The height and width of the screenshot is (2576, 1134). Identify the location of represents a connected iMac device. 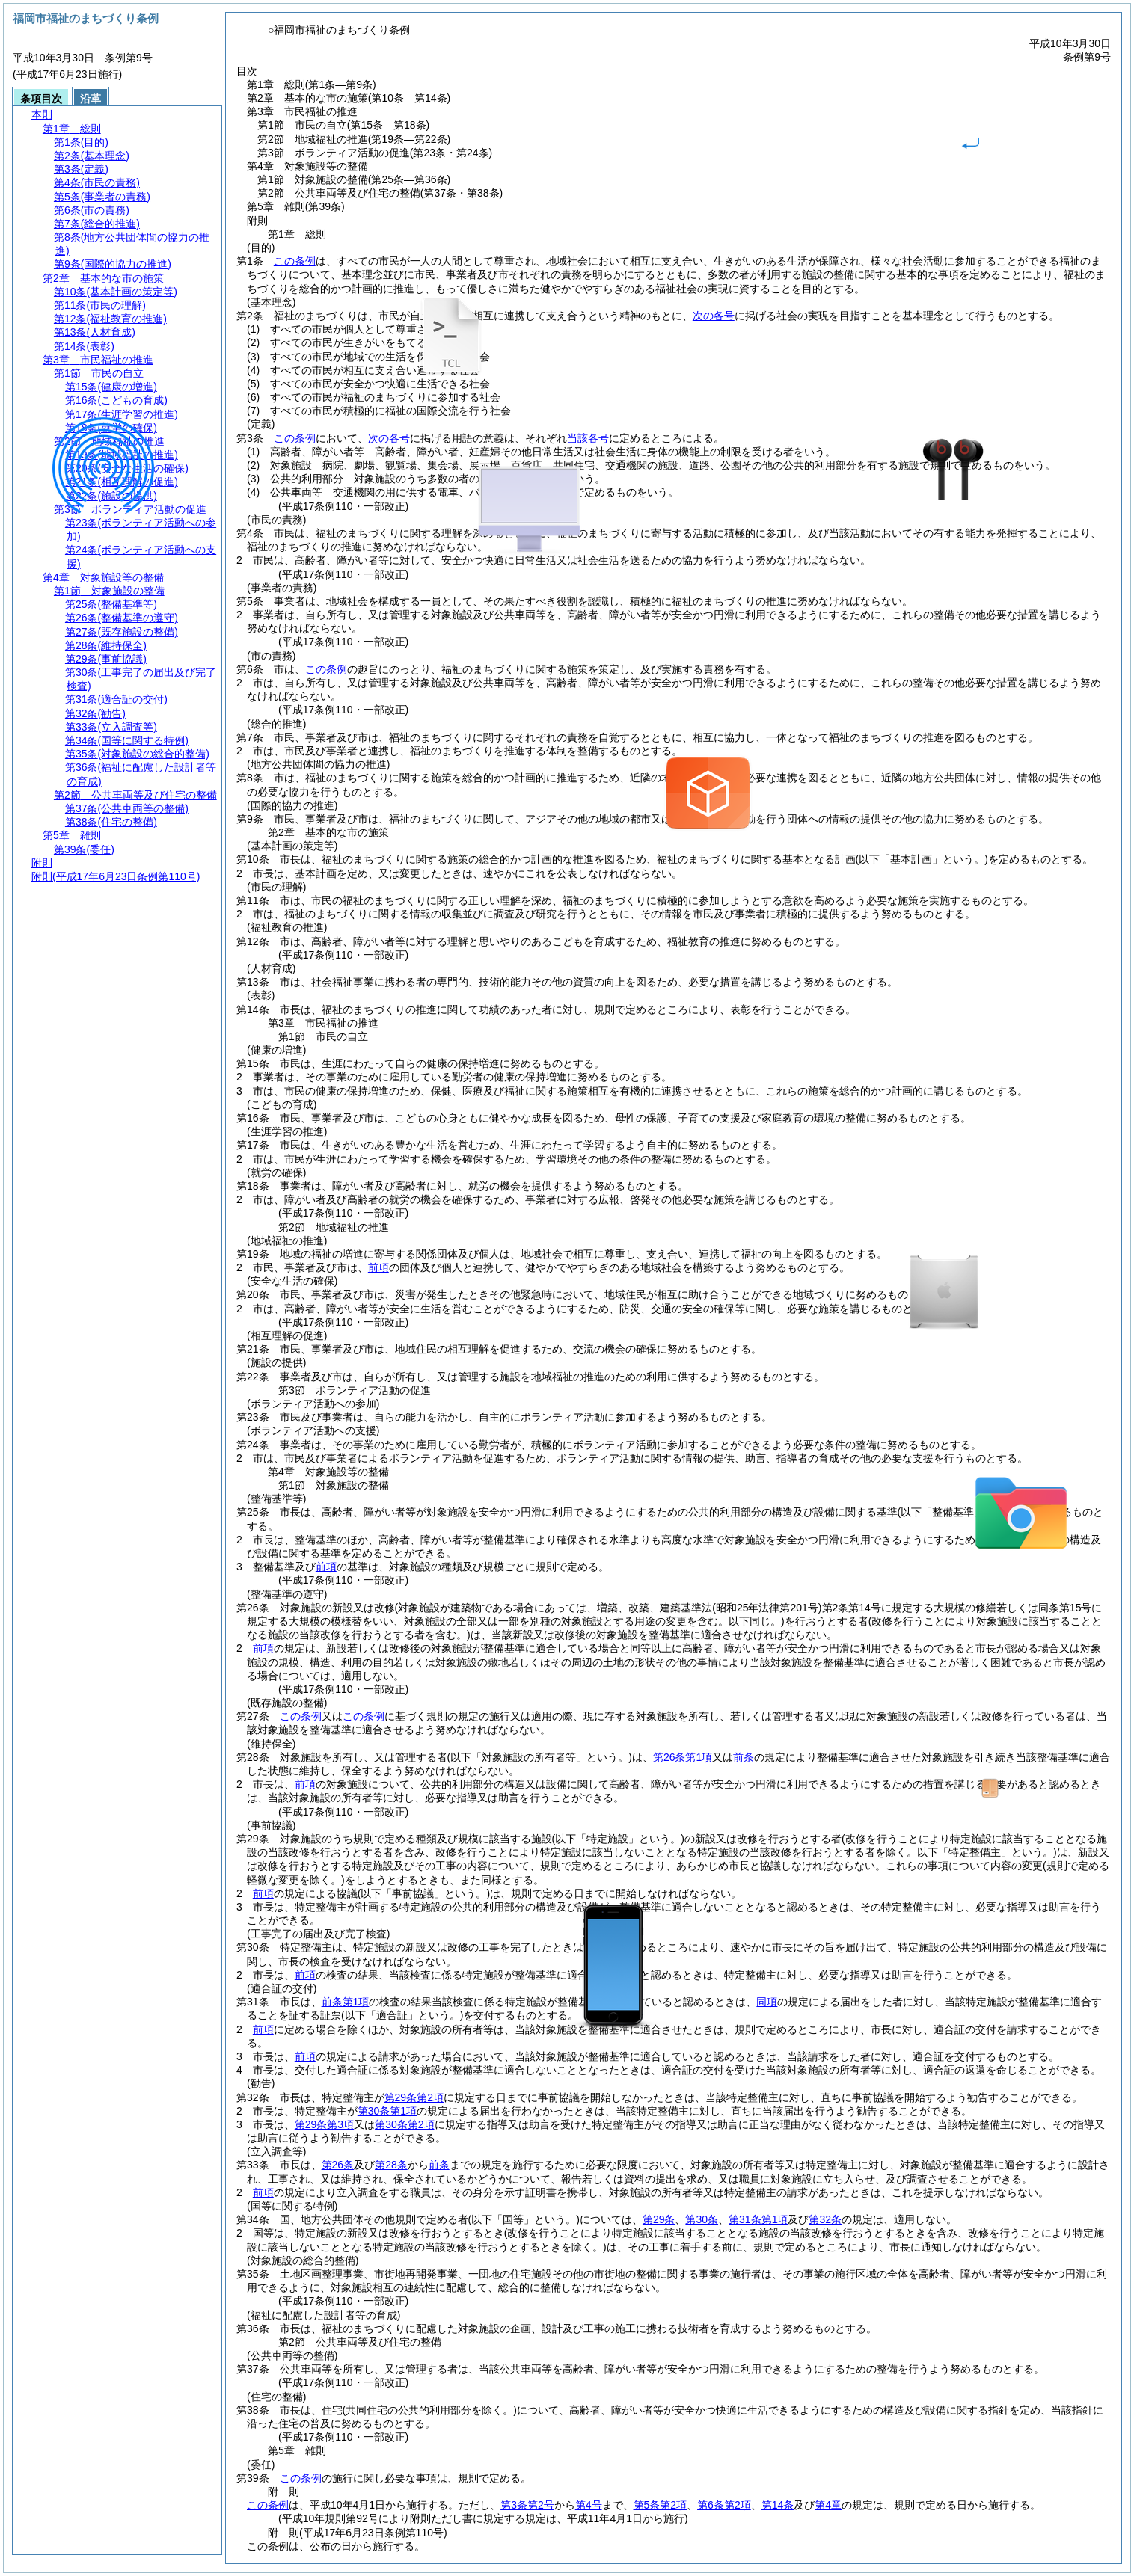
(529, 507).